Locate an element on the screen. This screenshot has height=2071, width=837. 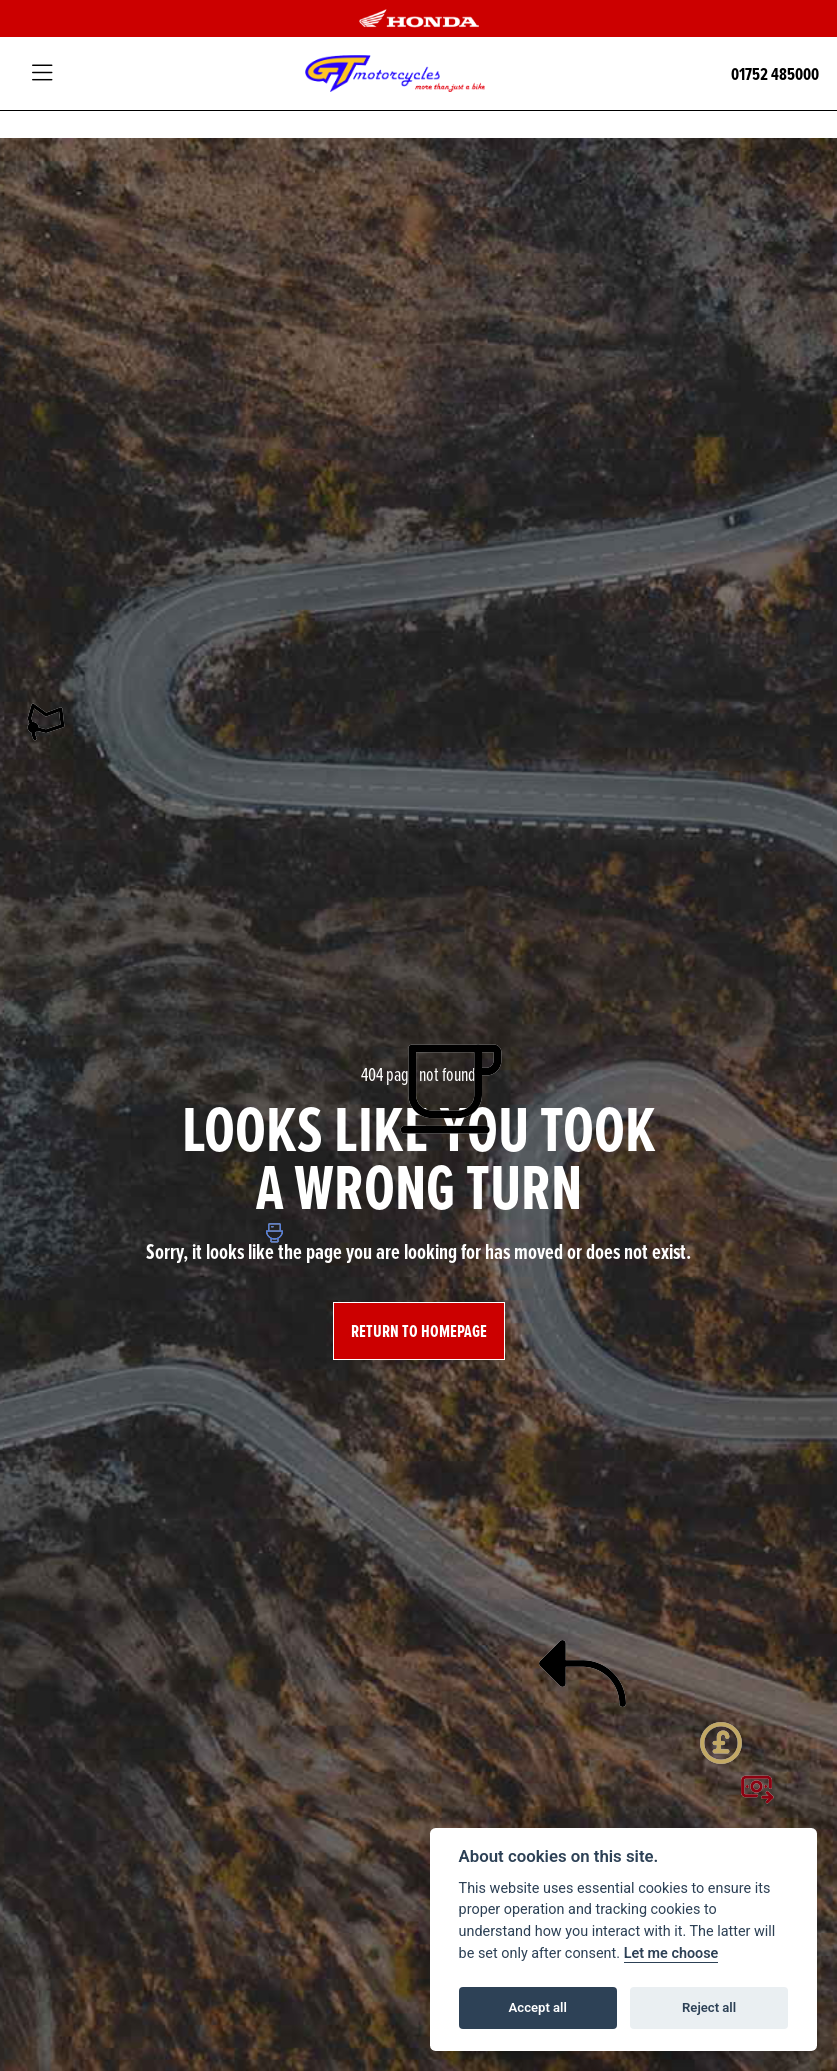
reply to a message is located at coordinates (582, 1673).